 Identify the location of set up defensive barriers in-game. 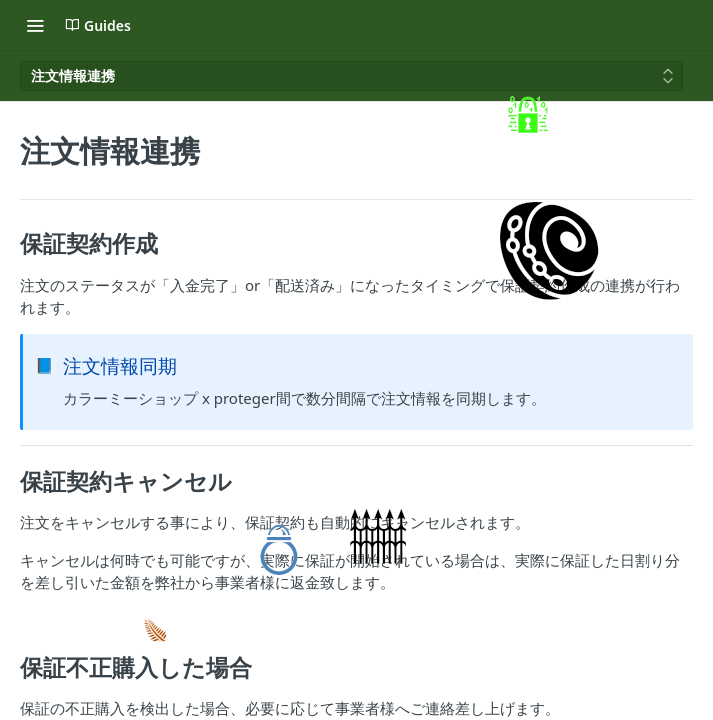
(378, 536).